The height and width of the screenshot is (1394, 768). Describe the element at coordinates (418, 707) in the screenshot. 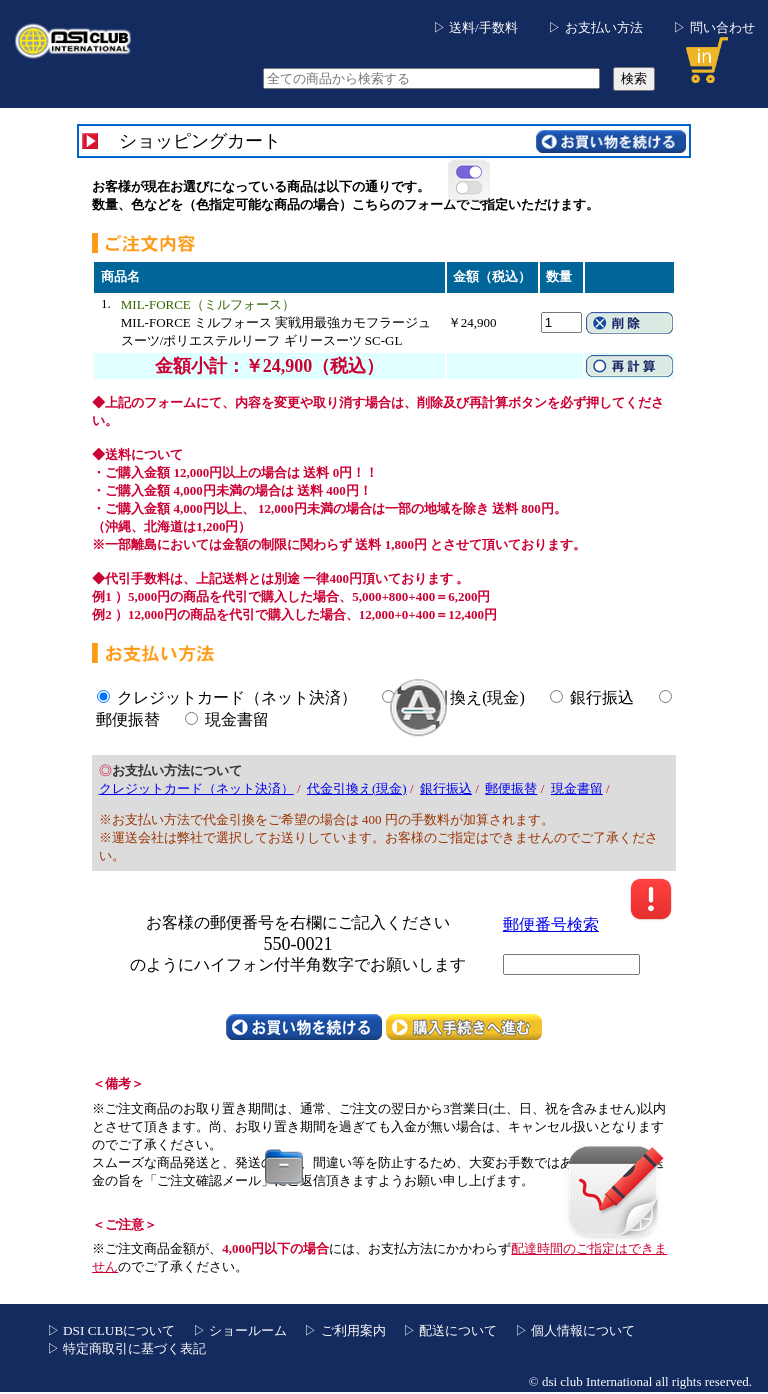

I see `open the software update manager` at that location.